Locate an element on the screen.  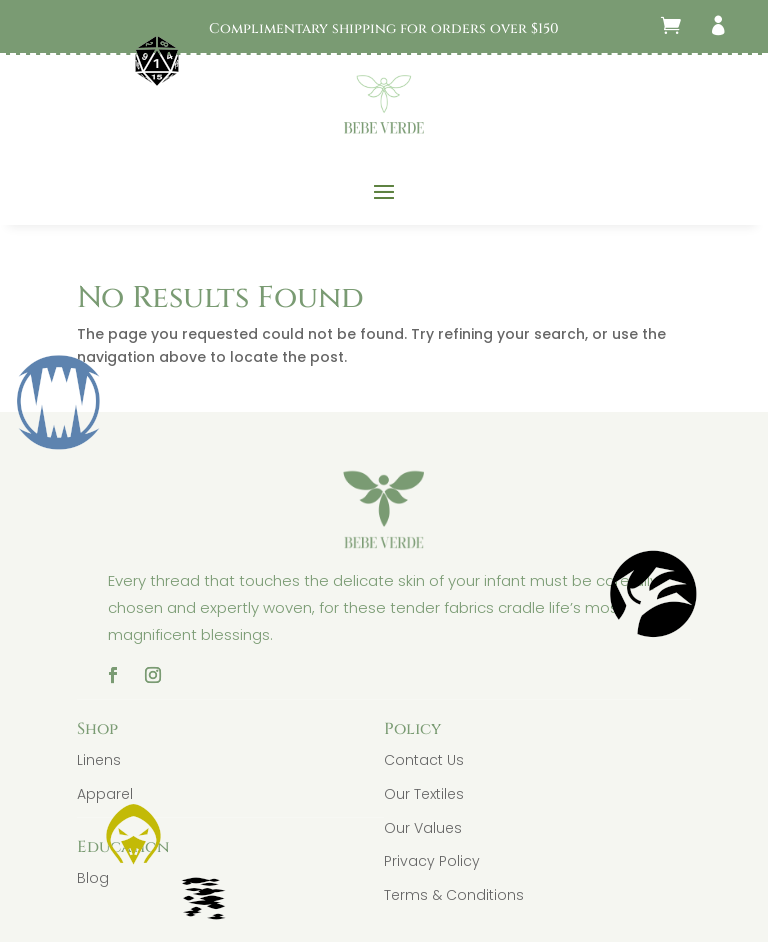
select kenku character race is located at coordinates (133, 834).